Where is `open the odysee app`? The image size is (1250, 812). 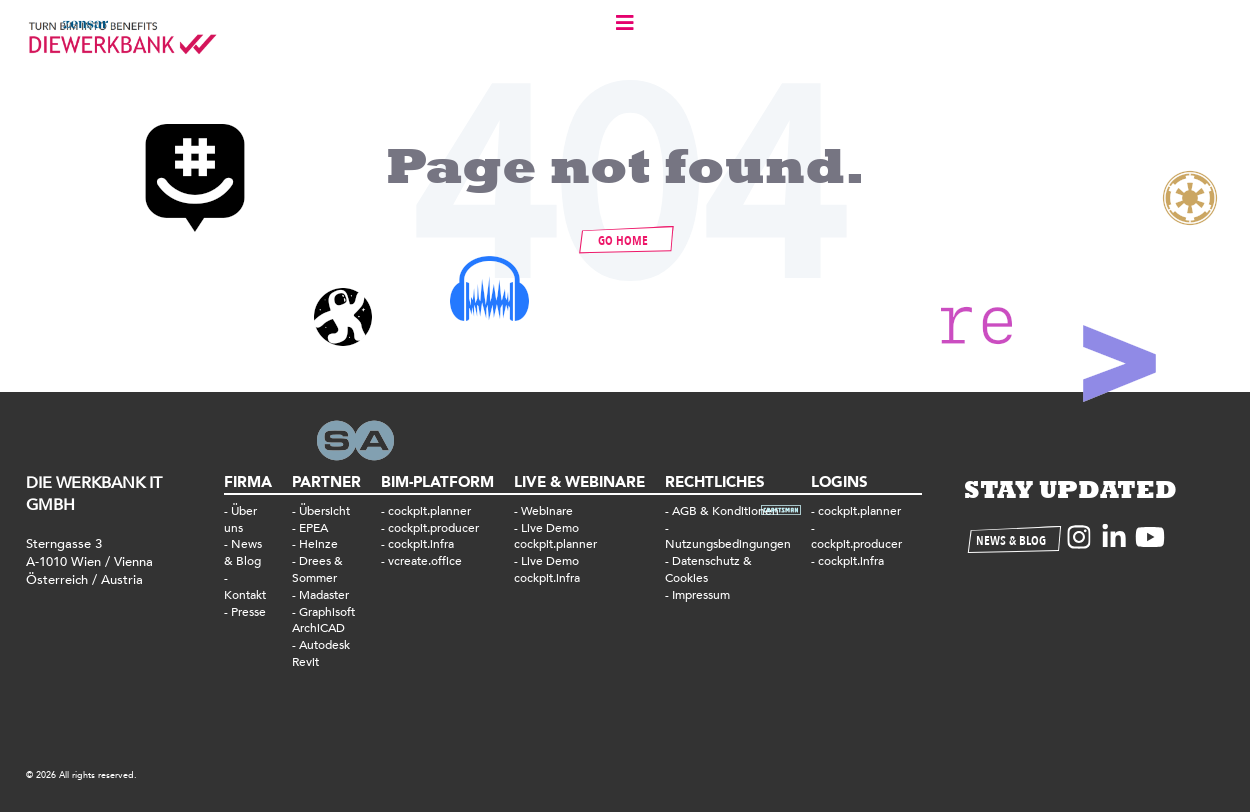 open the odysee app is located at coordinates (343, 317).